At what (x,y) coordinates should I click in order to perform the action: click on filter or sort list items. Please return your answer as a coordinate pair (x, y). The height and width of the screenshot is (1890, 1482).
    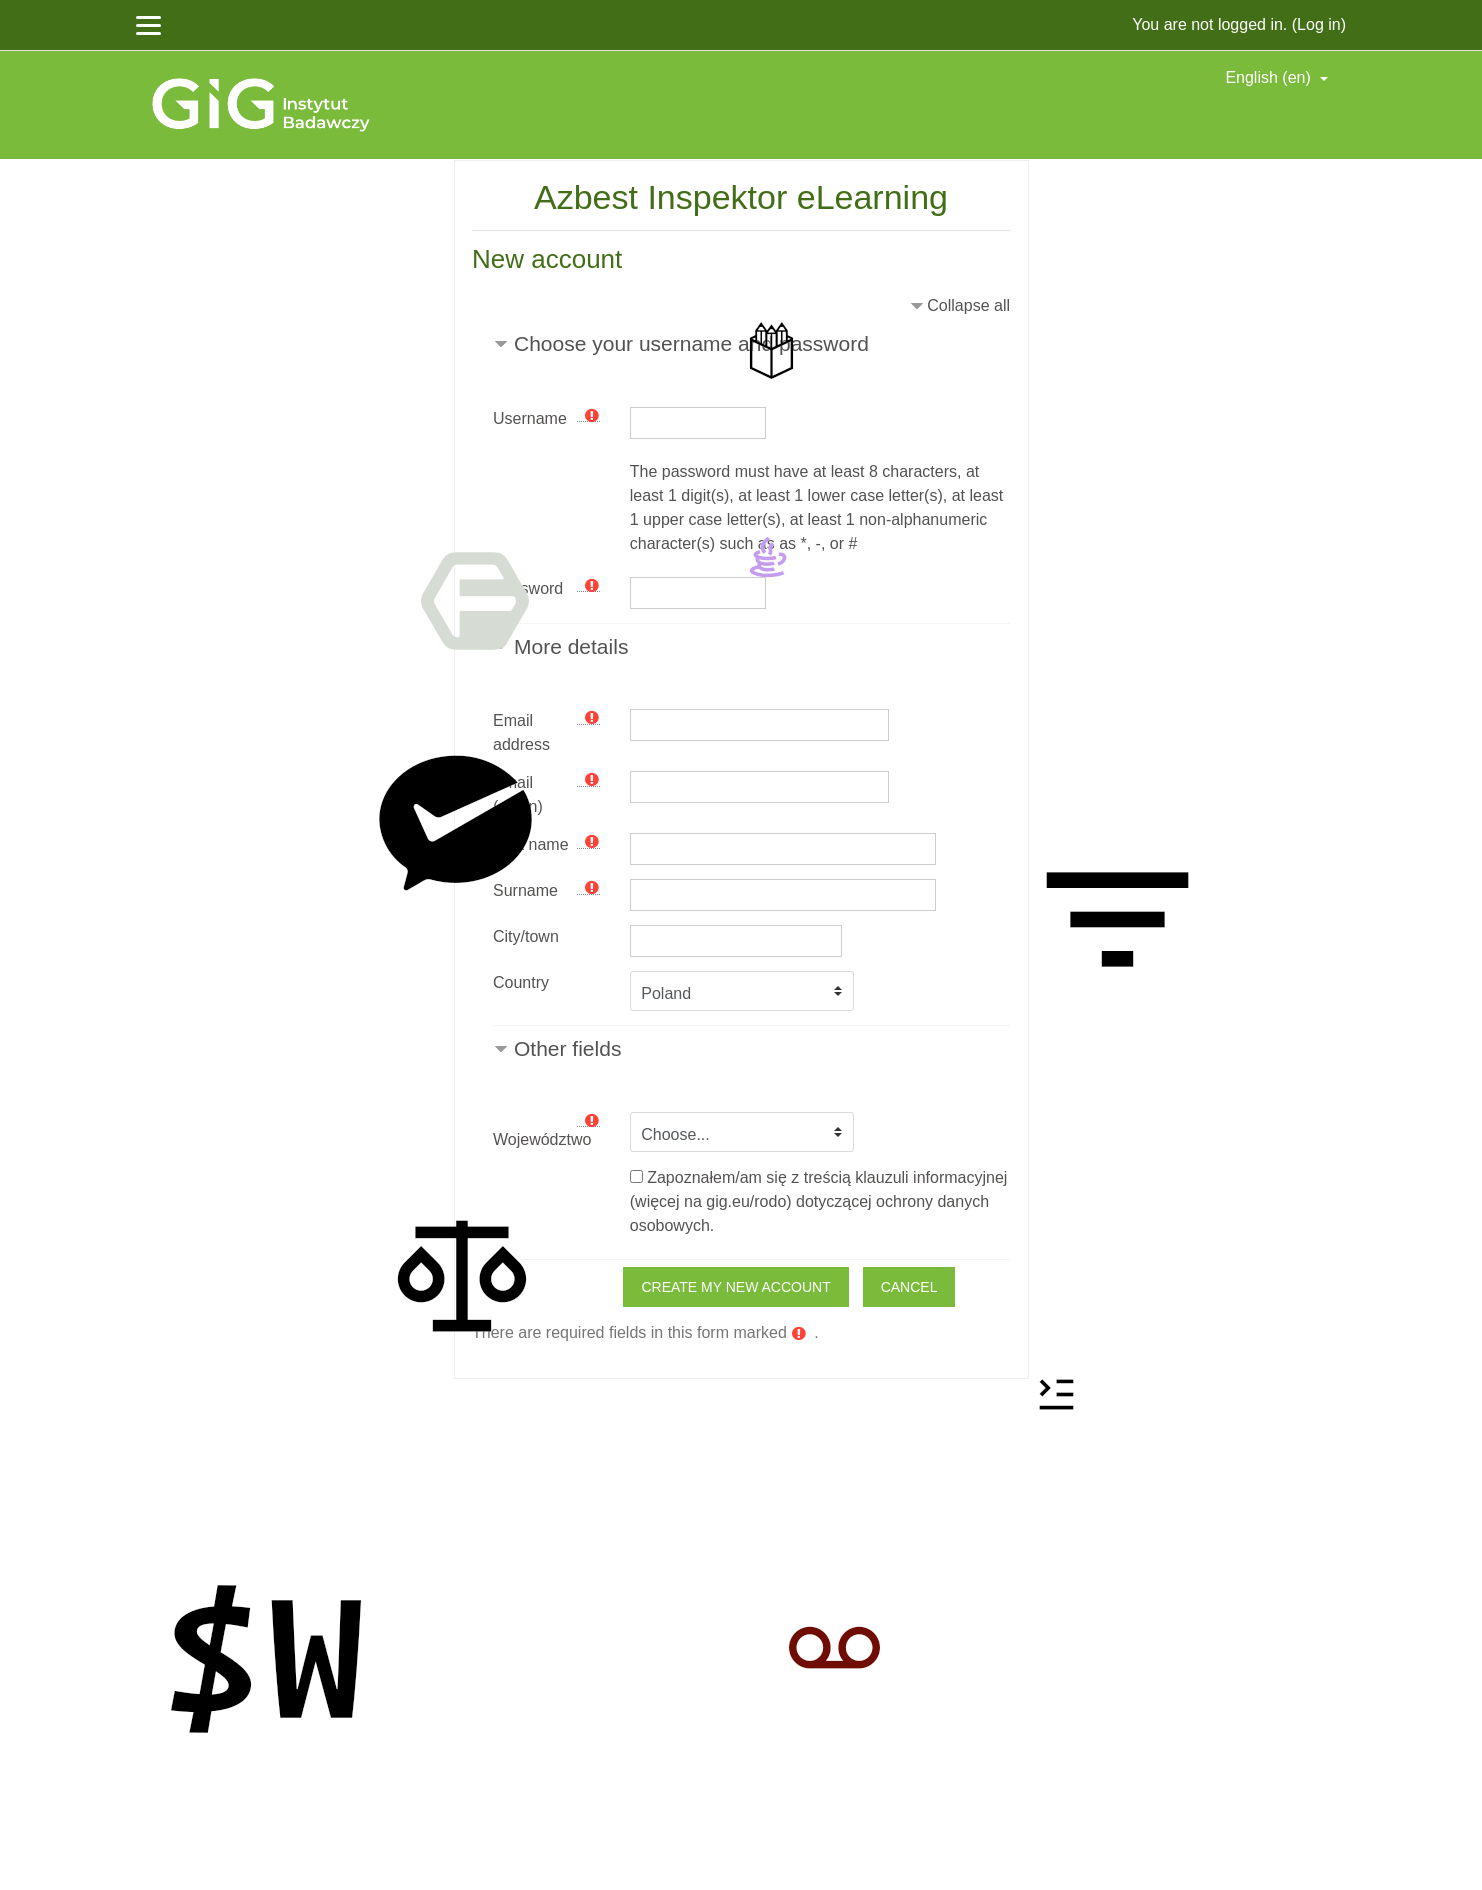
    Looking at the image, I should click on (1117, 919).